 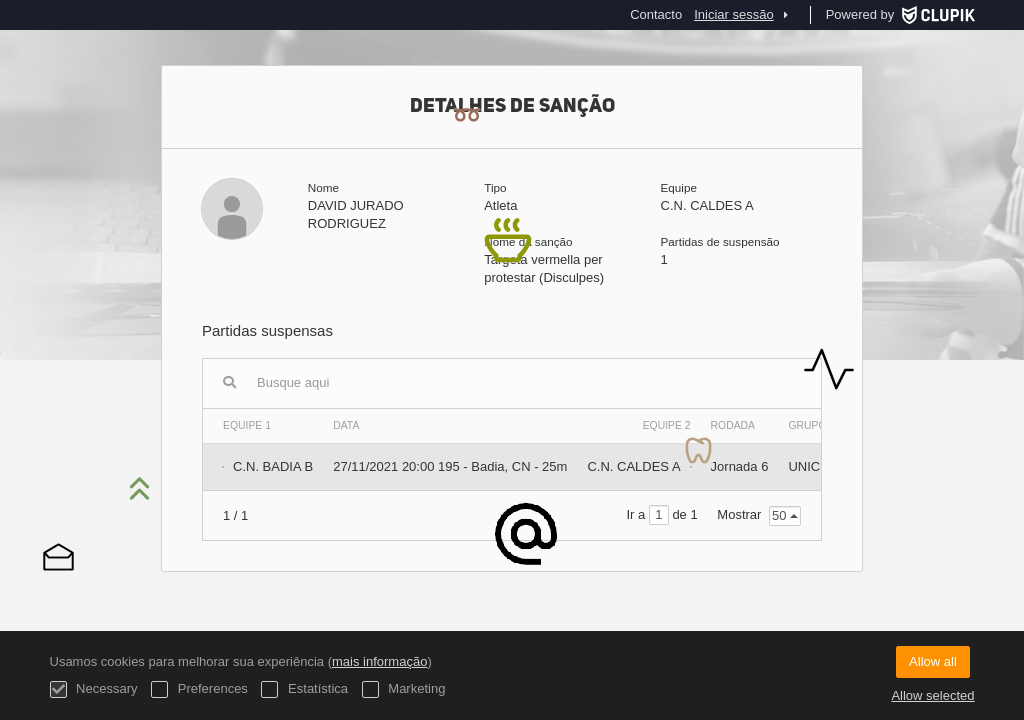 I want to click on enter or view email address, so click(x=526, y=534).